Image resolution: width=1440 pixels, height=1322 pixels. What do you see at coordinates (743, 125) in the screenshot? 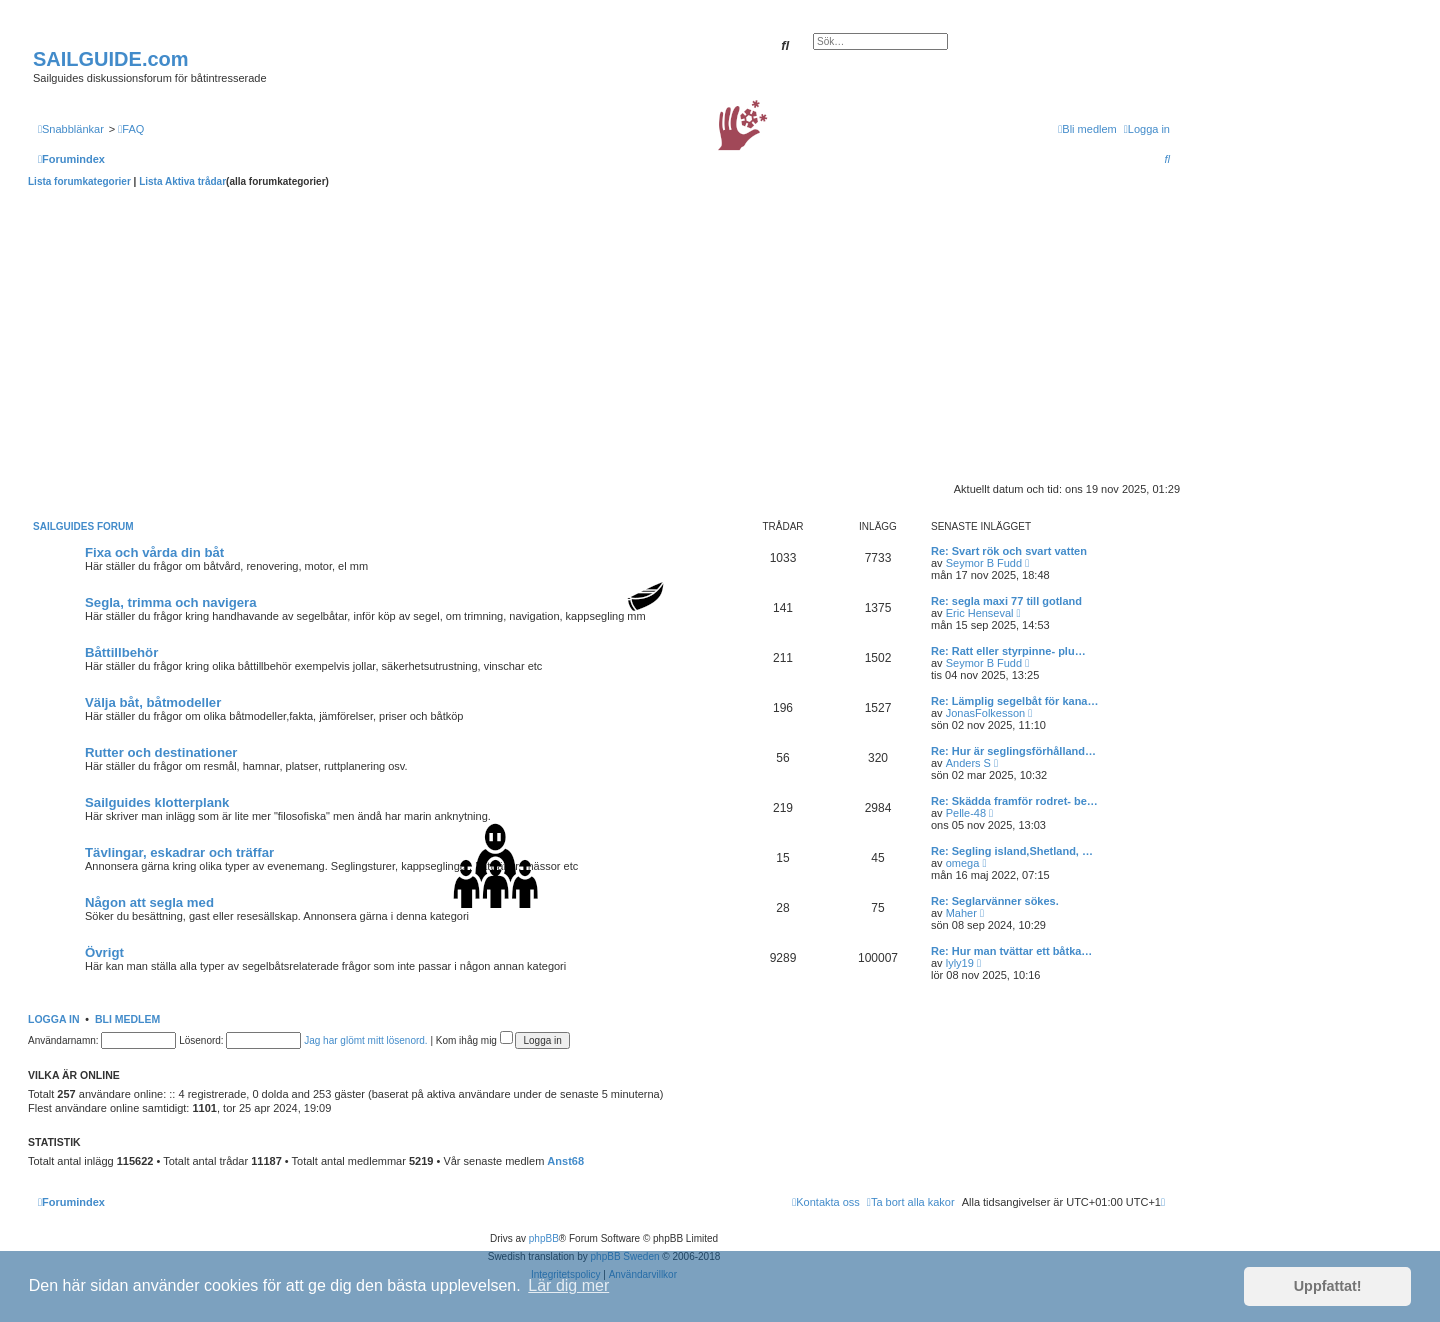
I see `cast an ice or frost spell` at bounding box center [743, 125].